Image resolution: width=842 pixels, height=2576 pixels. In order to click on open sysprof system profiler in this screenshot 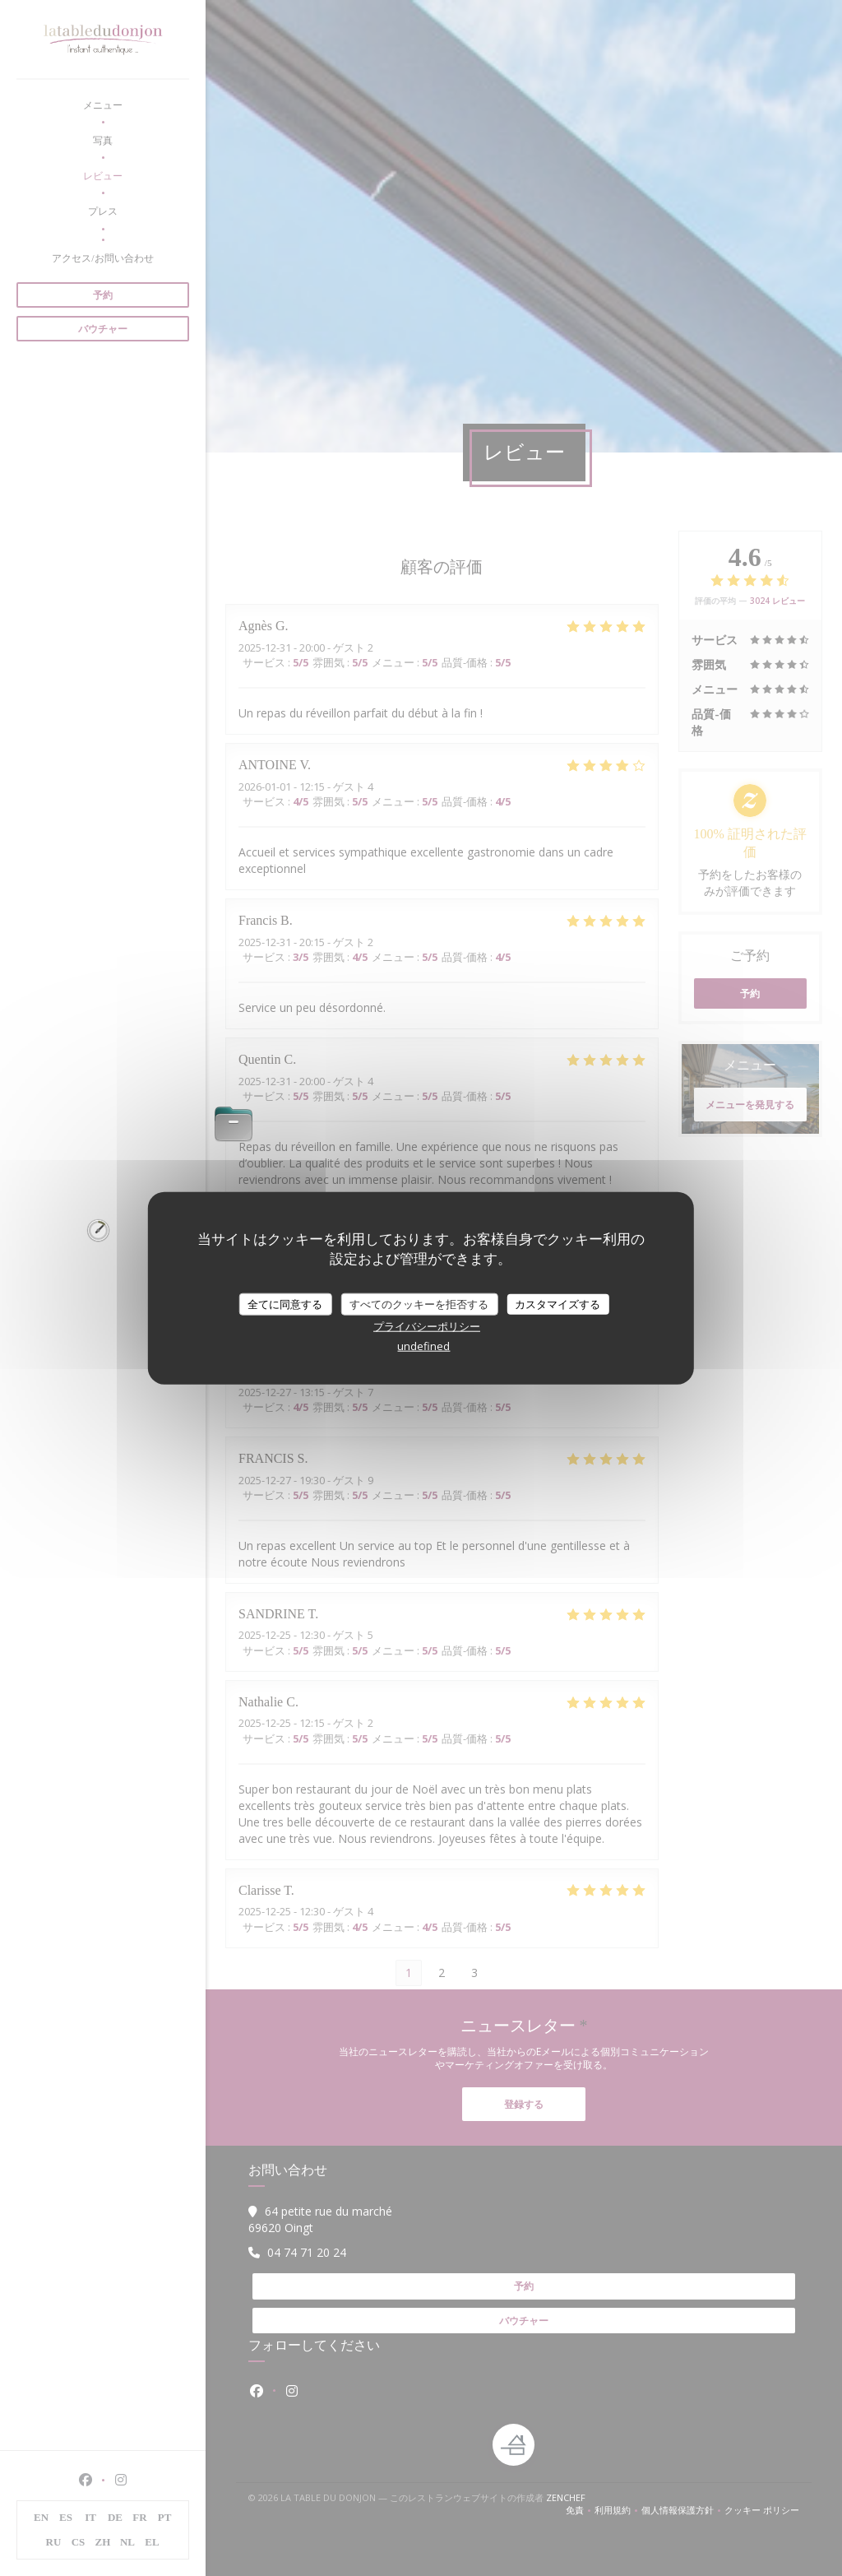, I will do `click(98, 1230)`.